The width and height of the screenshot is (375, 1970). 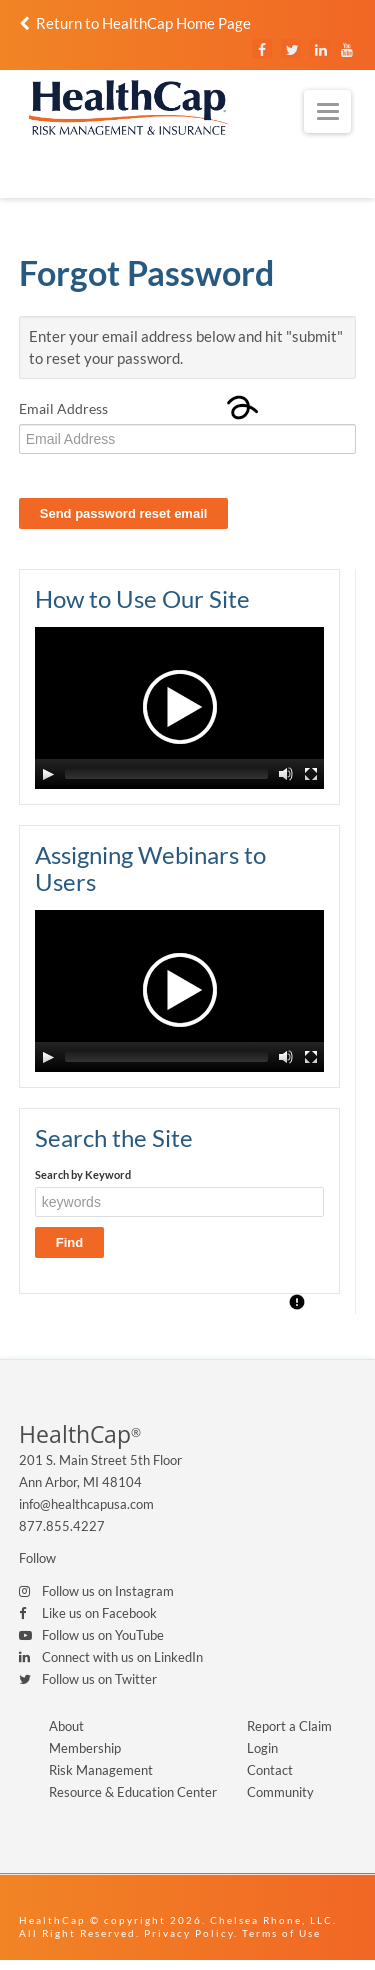 I want to click on freehand drawing or sketch tool, so click(x=241, y=407).